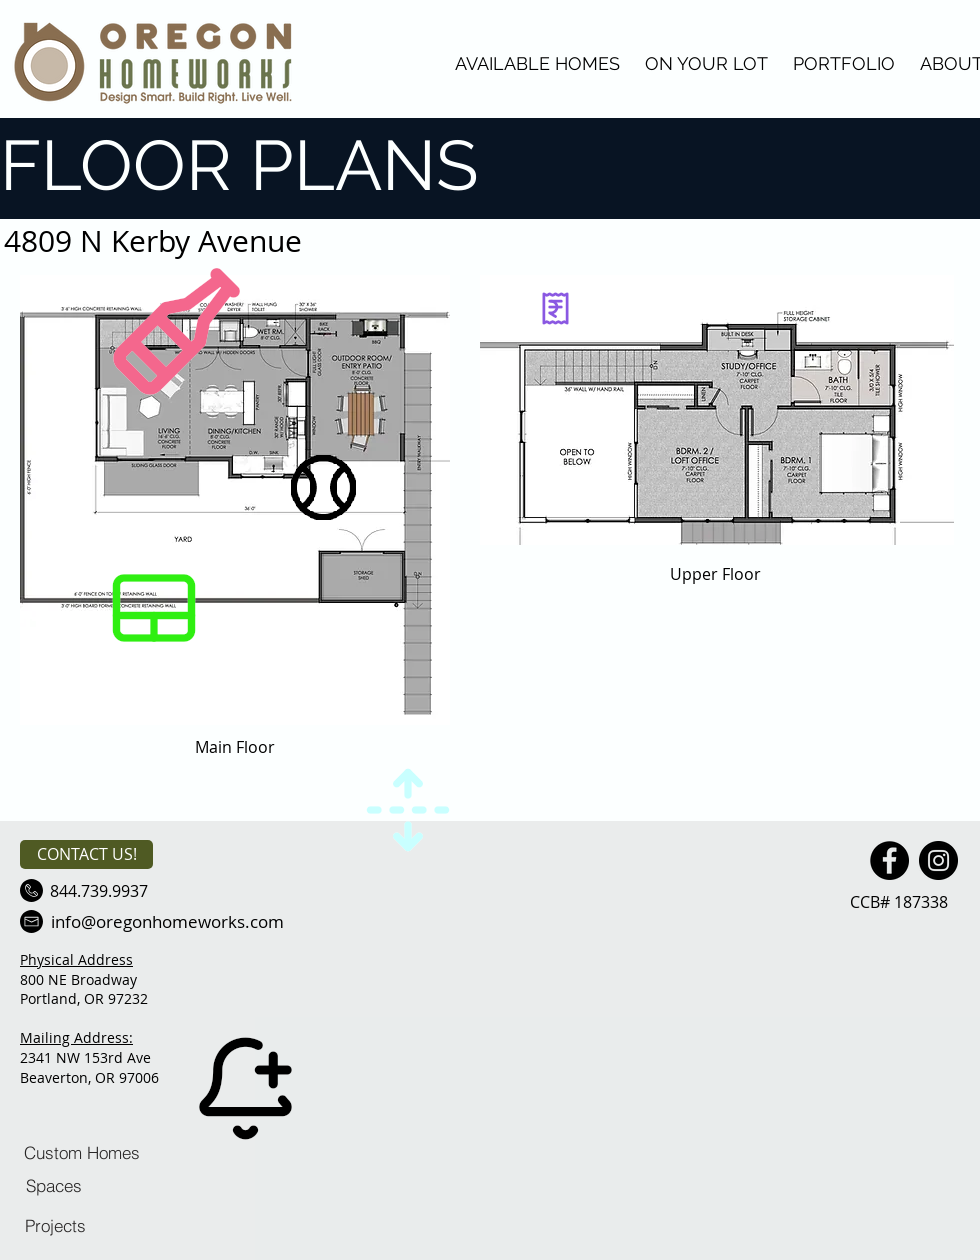 This screenshot has width=980, height=1260. Describe the element at coordinates (555, 308) in the screenshot. I see `view transaction receipt in indian rupees` at that location.